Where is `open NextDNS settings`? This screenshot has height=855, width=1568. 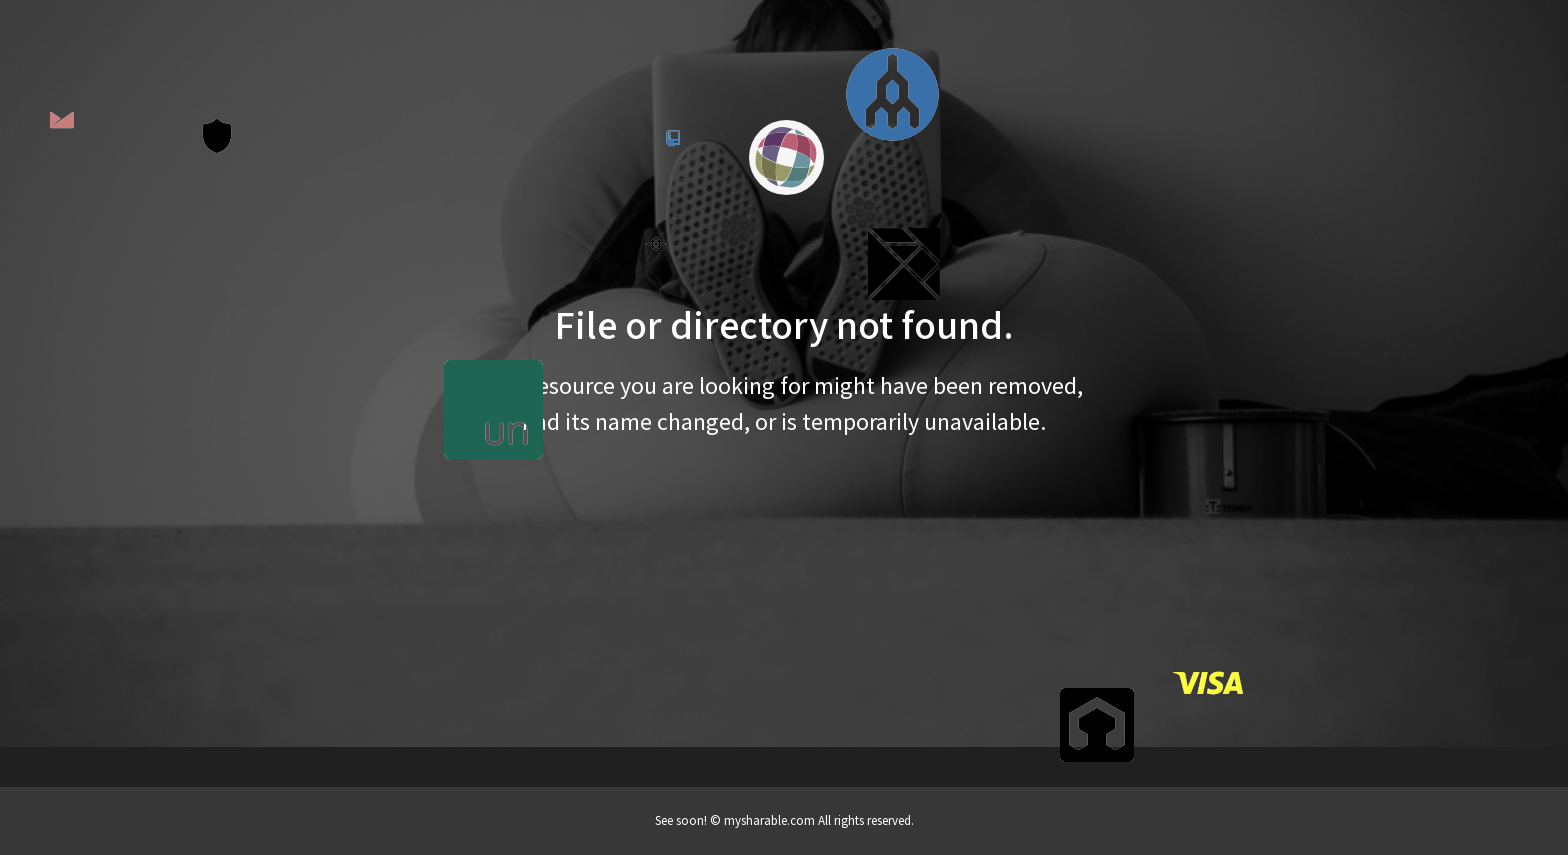
open NextDNS settings is located at coordinates (217, 136).